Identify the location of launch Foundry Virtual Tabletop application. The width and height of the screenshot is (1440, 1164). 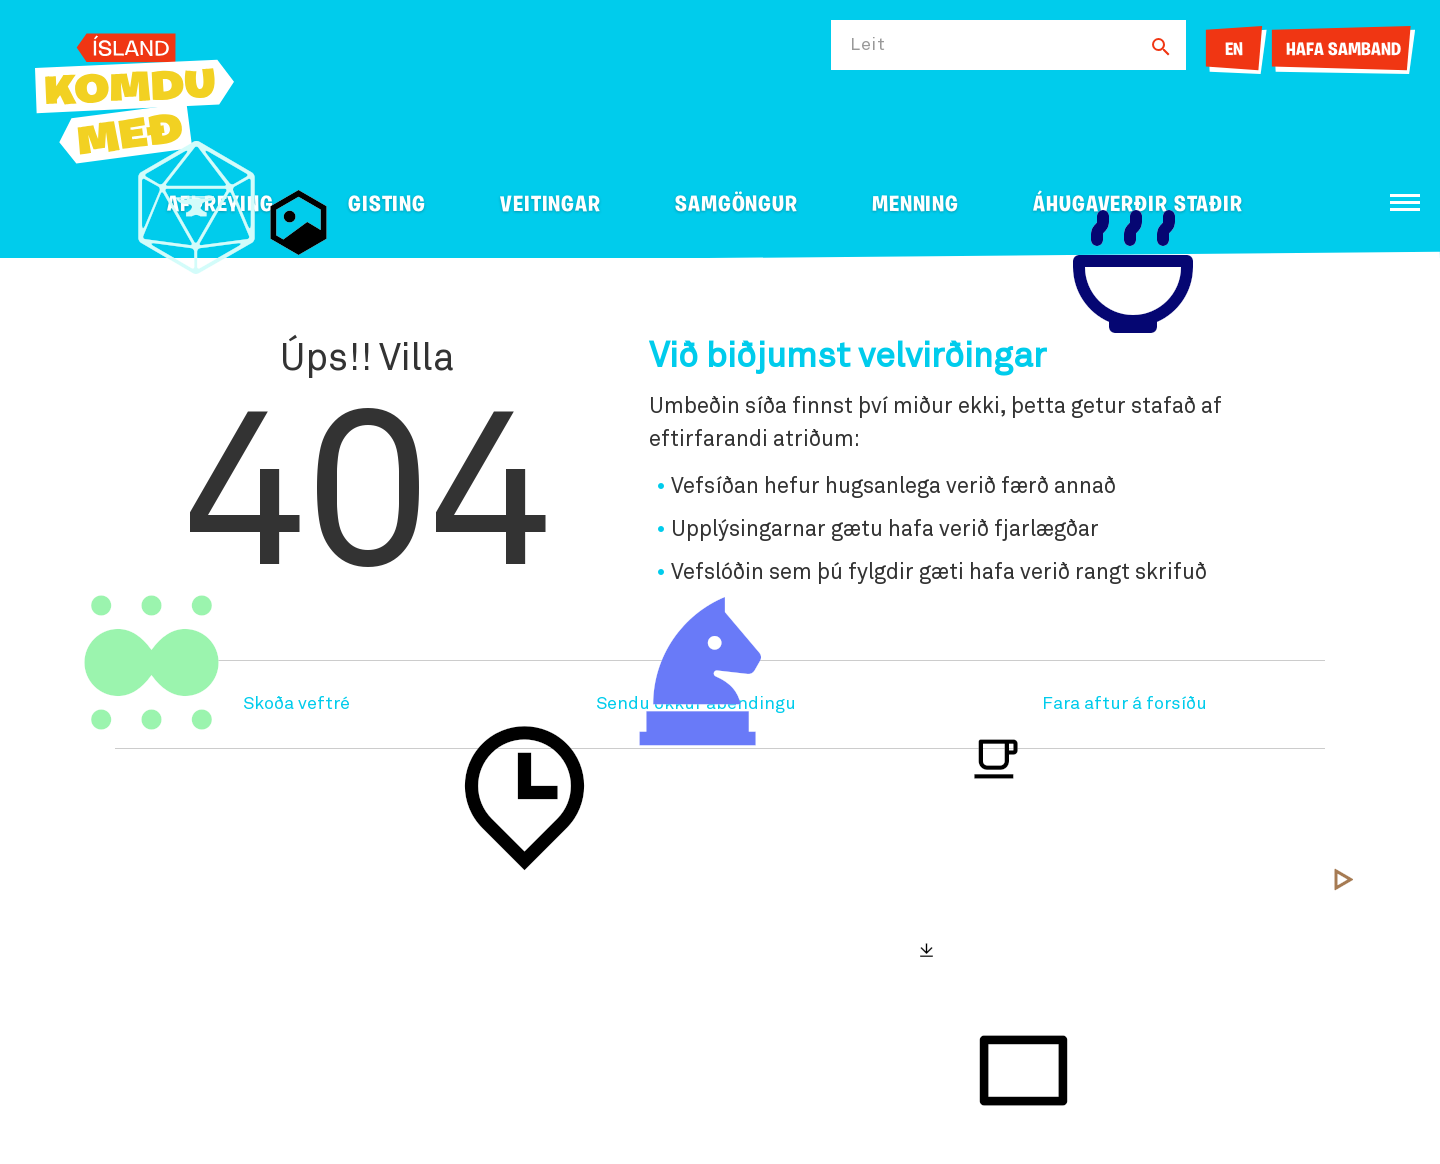
(196, 207).